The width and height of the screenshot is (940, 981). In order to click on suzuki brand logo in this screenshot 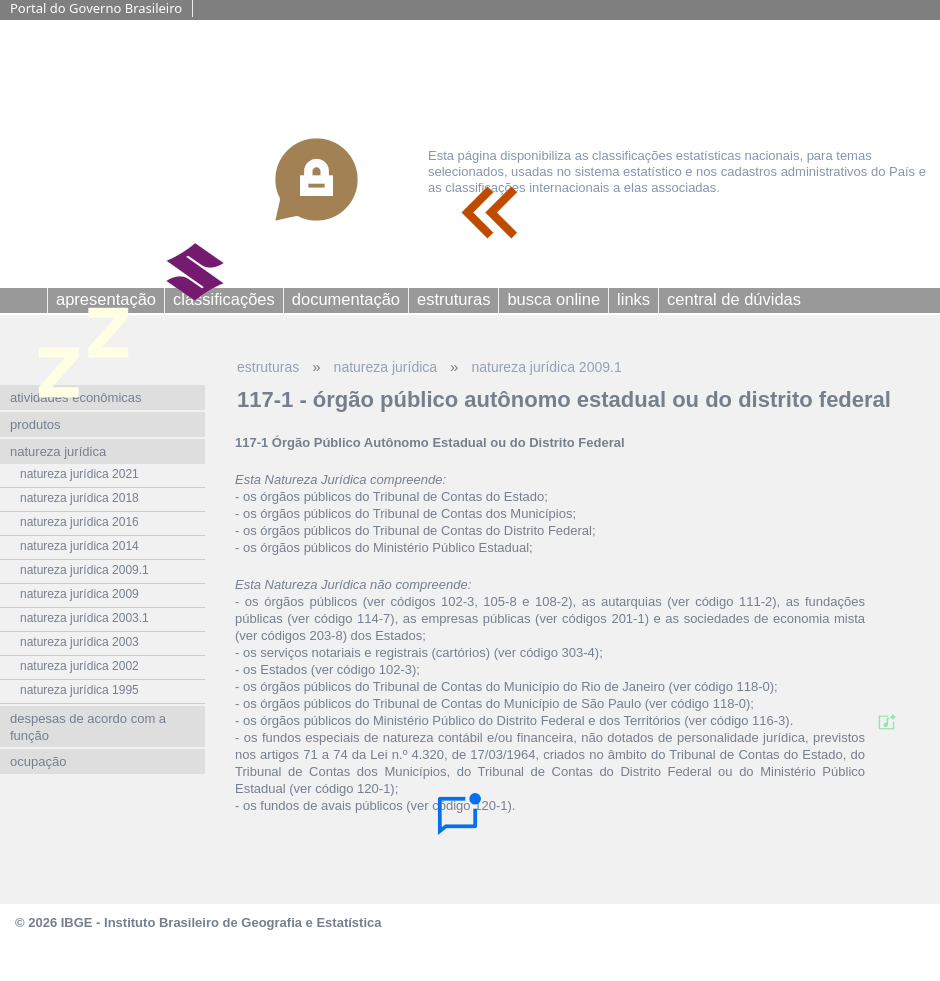, I will do `click(195, 272)`.